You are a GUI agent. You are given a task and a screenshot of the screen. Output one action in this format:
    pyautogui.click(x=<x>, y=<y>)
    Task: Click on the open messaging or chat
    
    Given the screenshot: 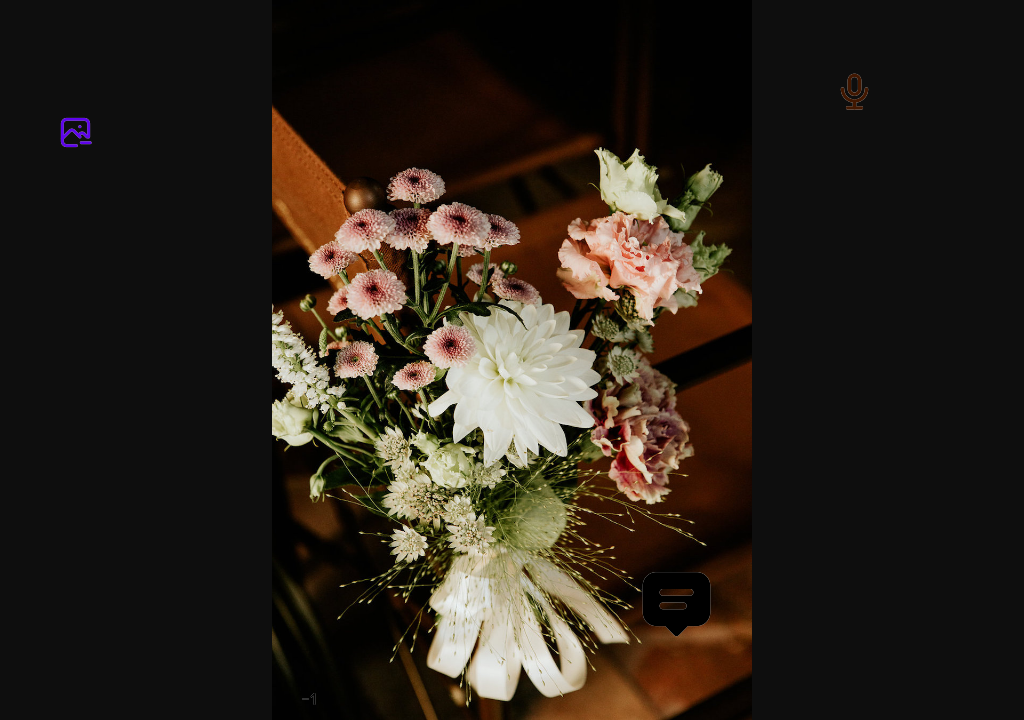 What is the action you would take?
    pyautogui.click(x=676, y=602)
    